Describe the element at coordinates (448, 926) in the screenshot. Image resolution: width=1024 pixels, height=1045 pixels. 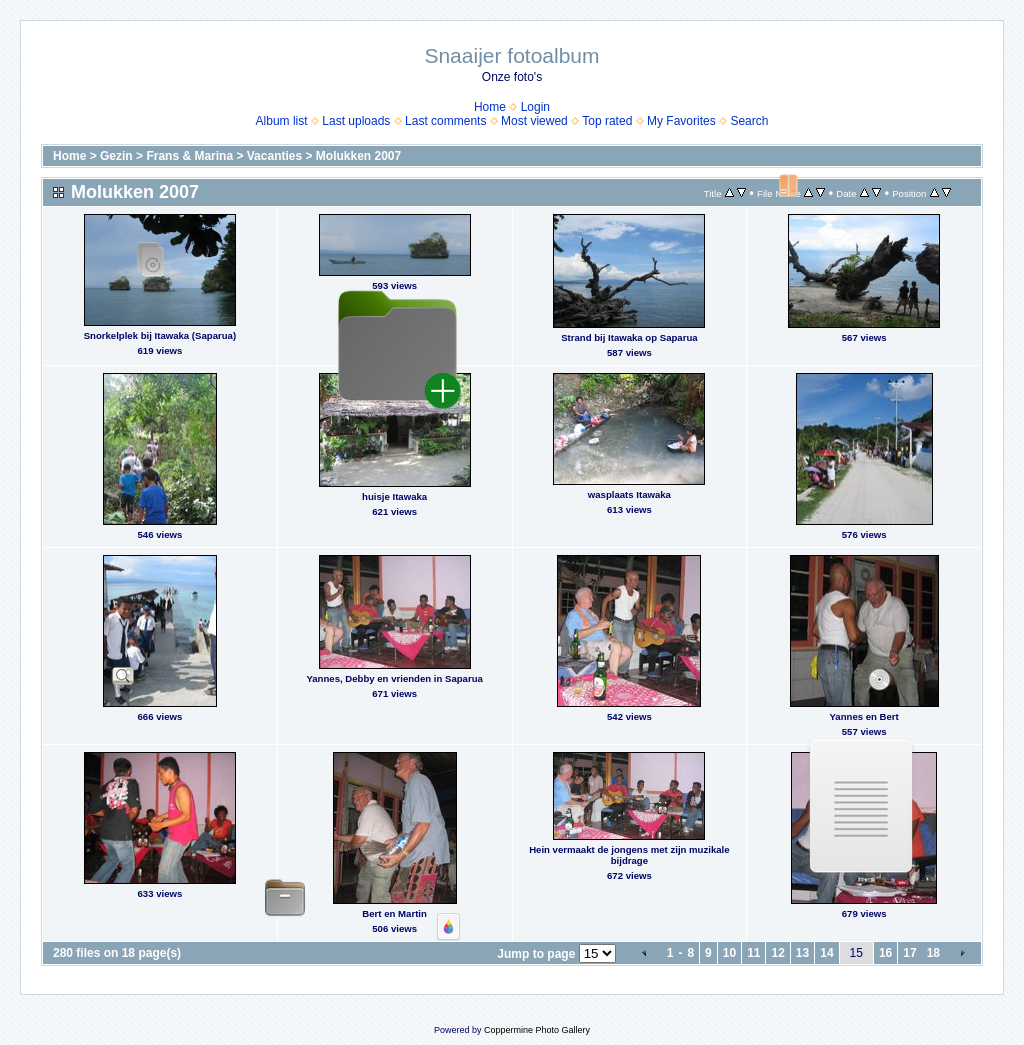
I see `an ICC color profile file` at that location.